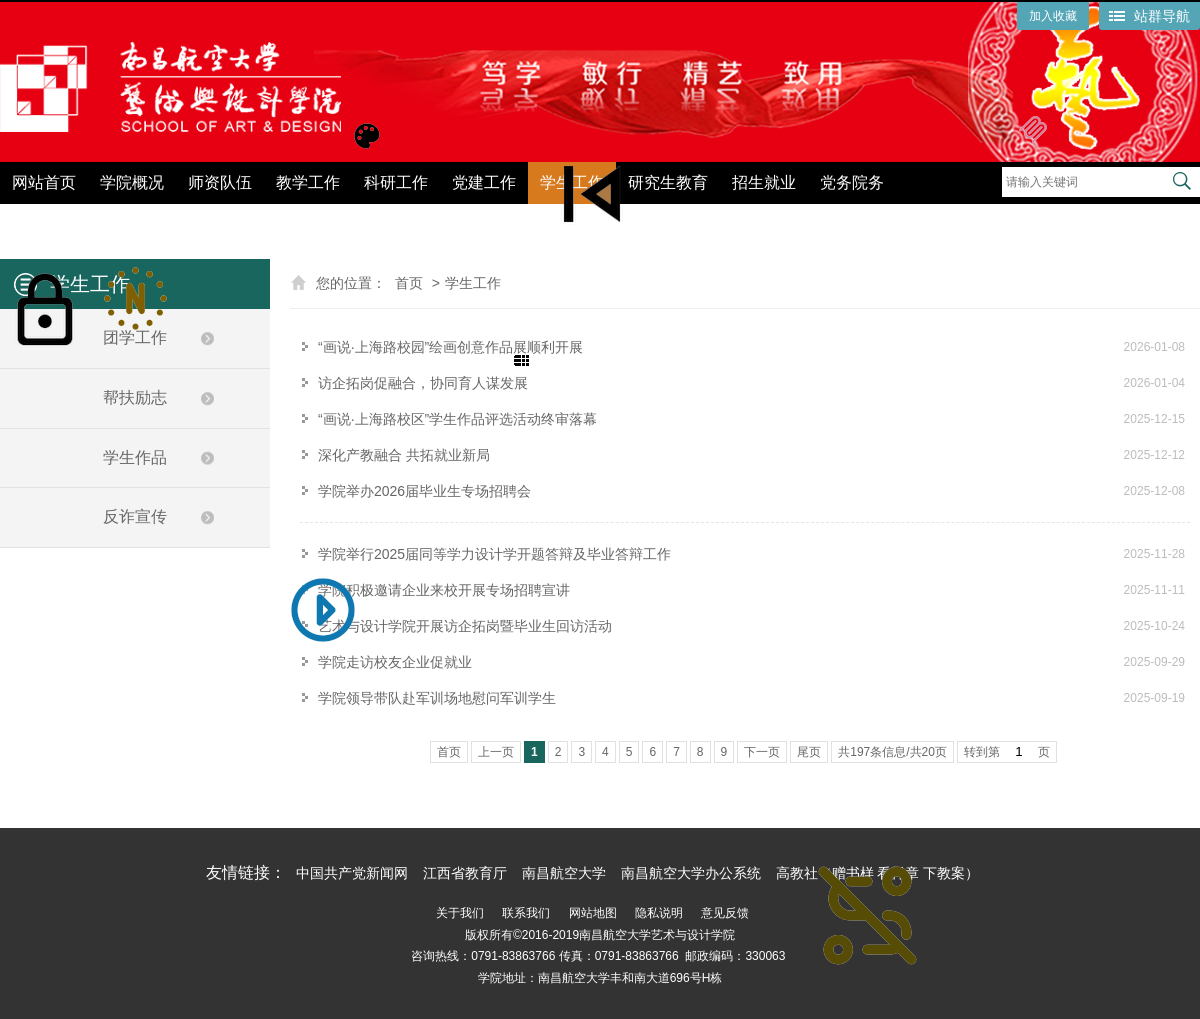 The width and height of the screenshot is (1200, 1019). Describe the element at coordinates (367, 136) in the screenshot. I see `open color picker or theme settings` at that location.